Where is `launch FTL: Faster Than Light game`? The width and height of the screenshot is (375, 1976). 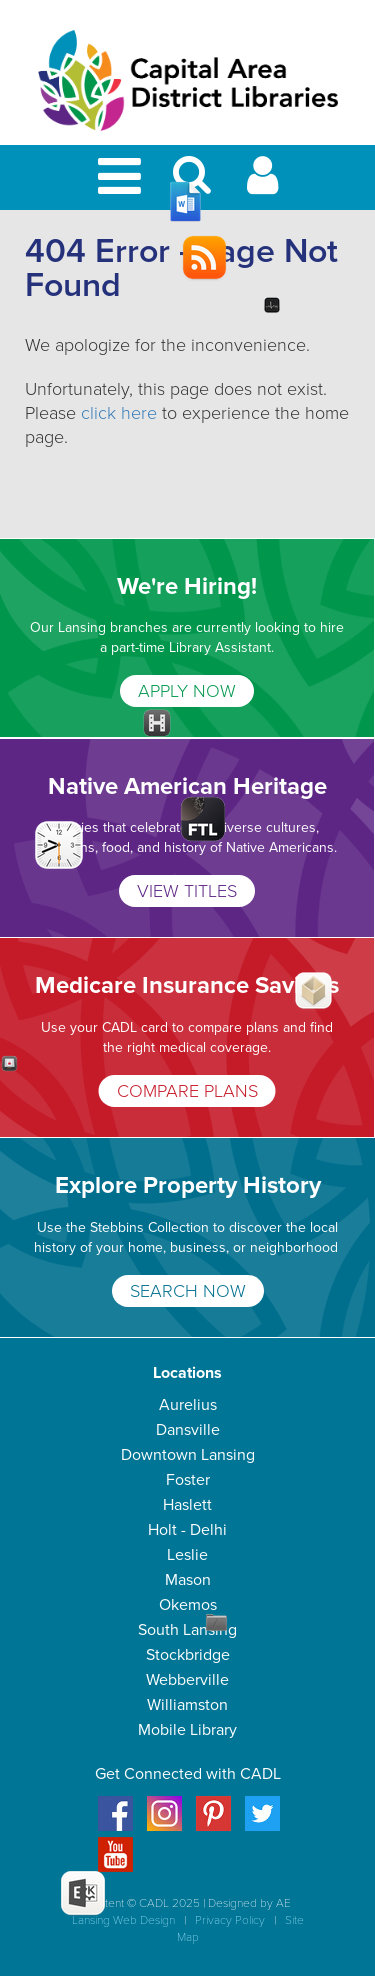 launch FTL: Faster Than Light game is located at coordinates (203, 819).